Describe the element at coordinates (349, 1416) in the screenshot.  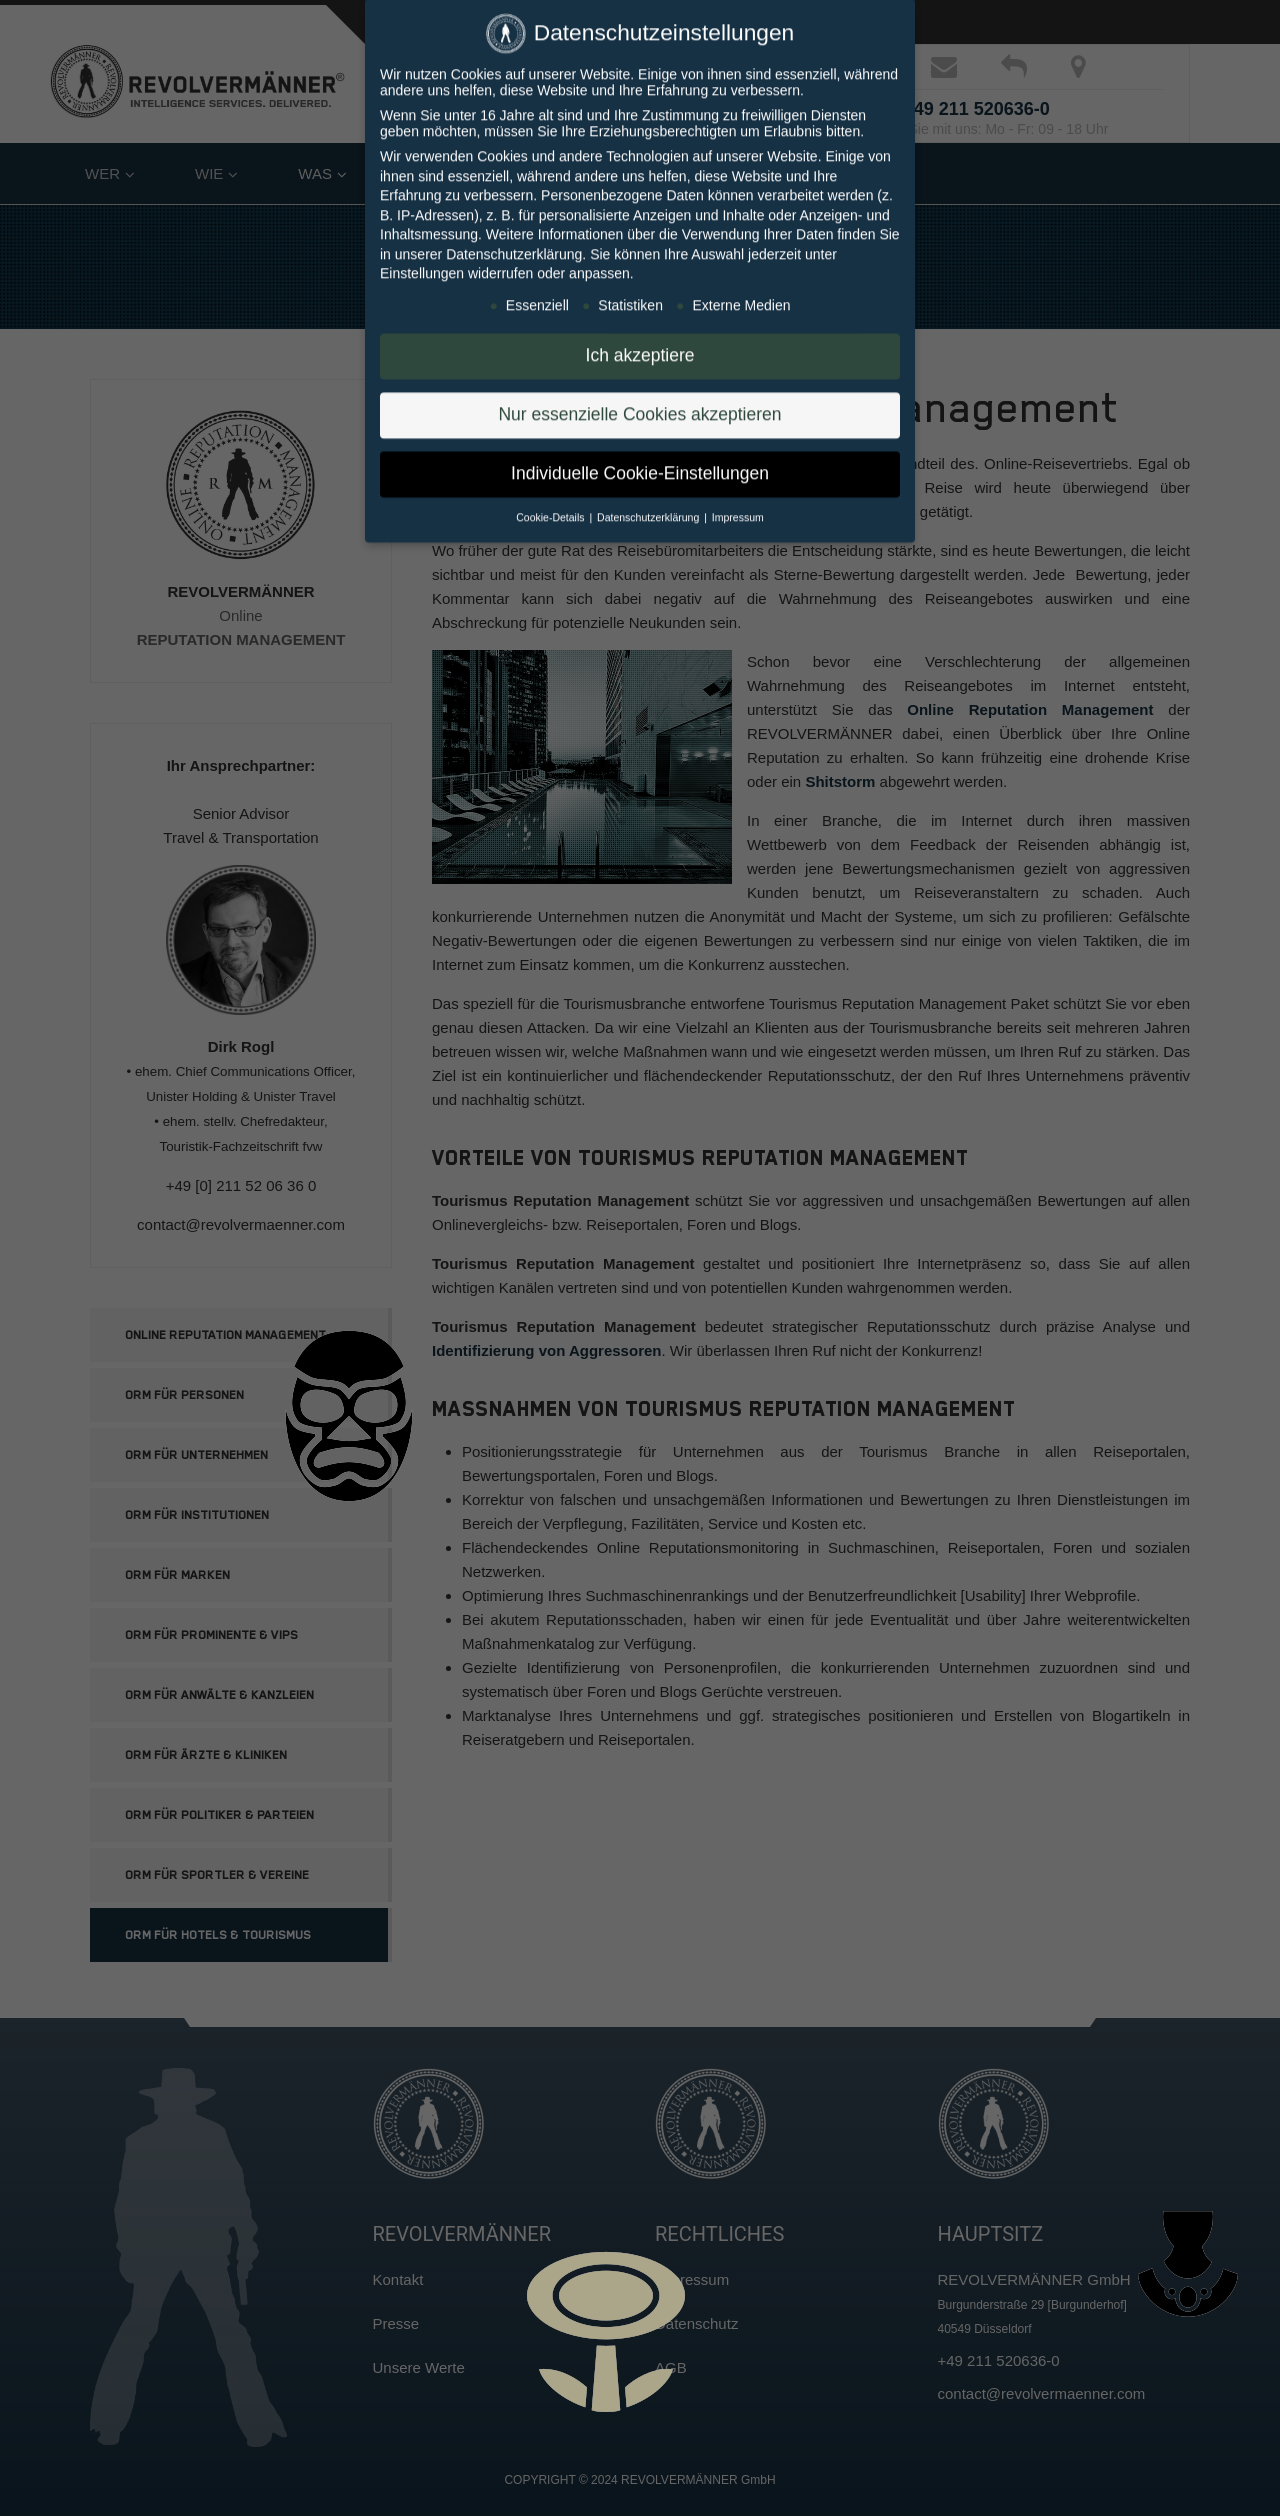
I see `select a wrestler character or avatar` at that location.